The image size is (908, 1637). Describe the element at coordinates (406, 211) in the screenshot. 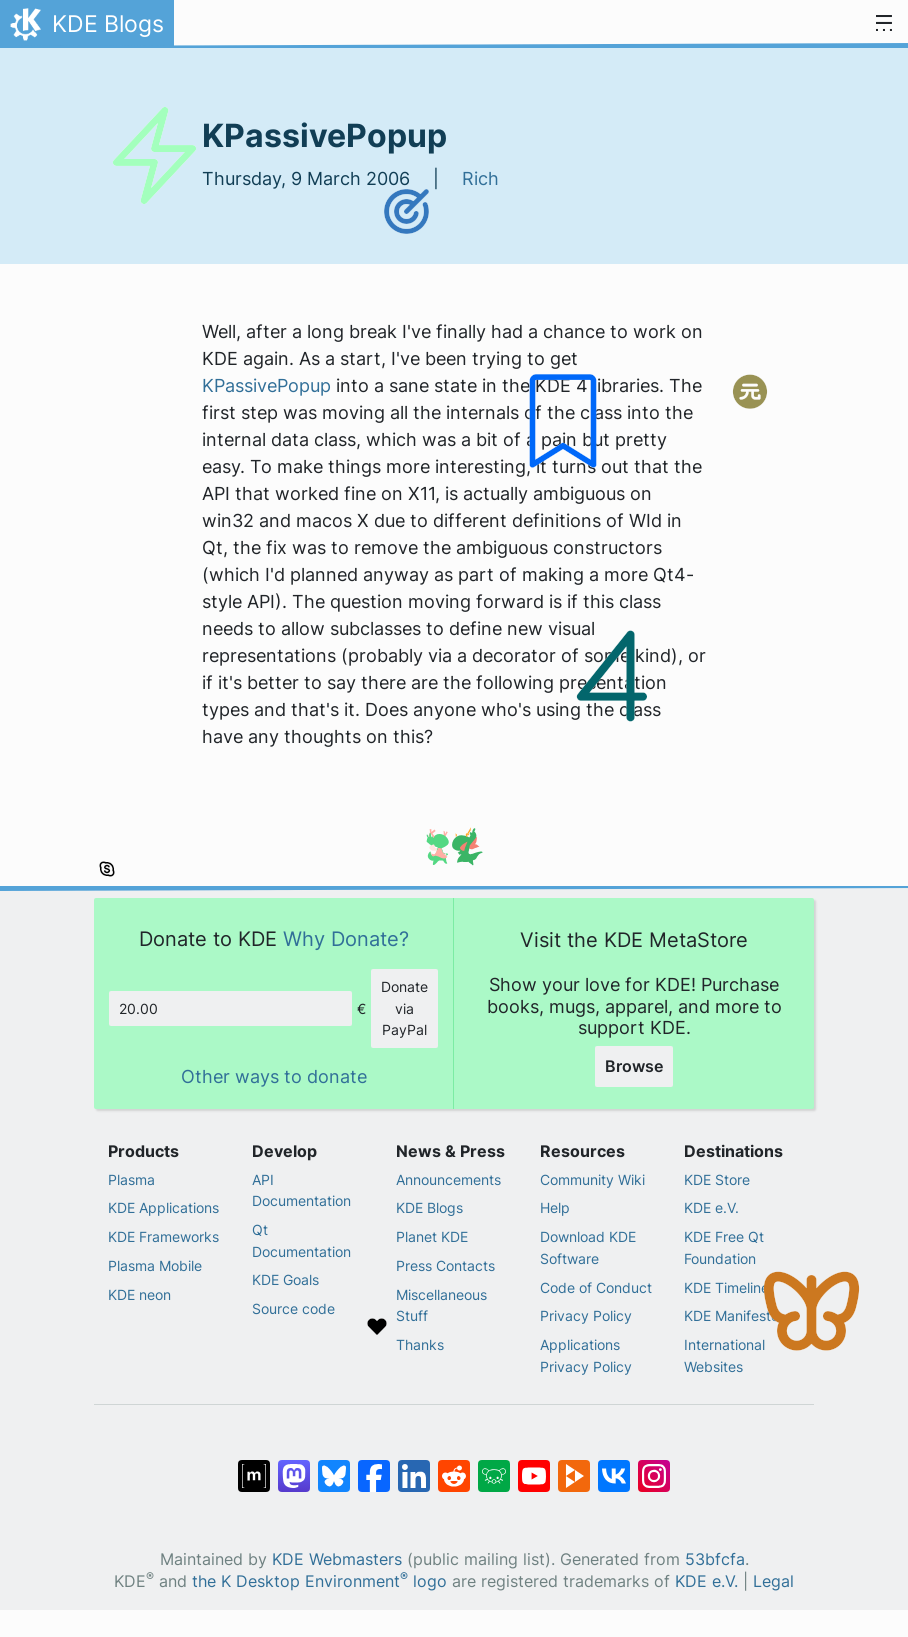

I see `set a goal or target` at that location.